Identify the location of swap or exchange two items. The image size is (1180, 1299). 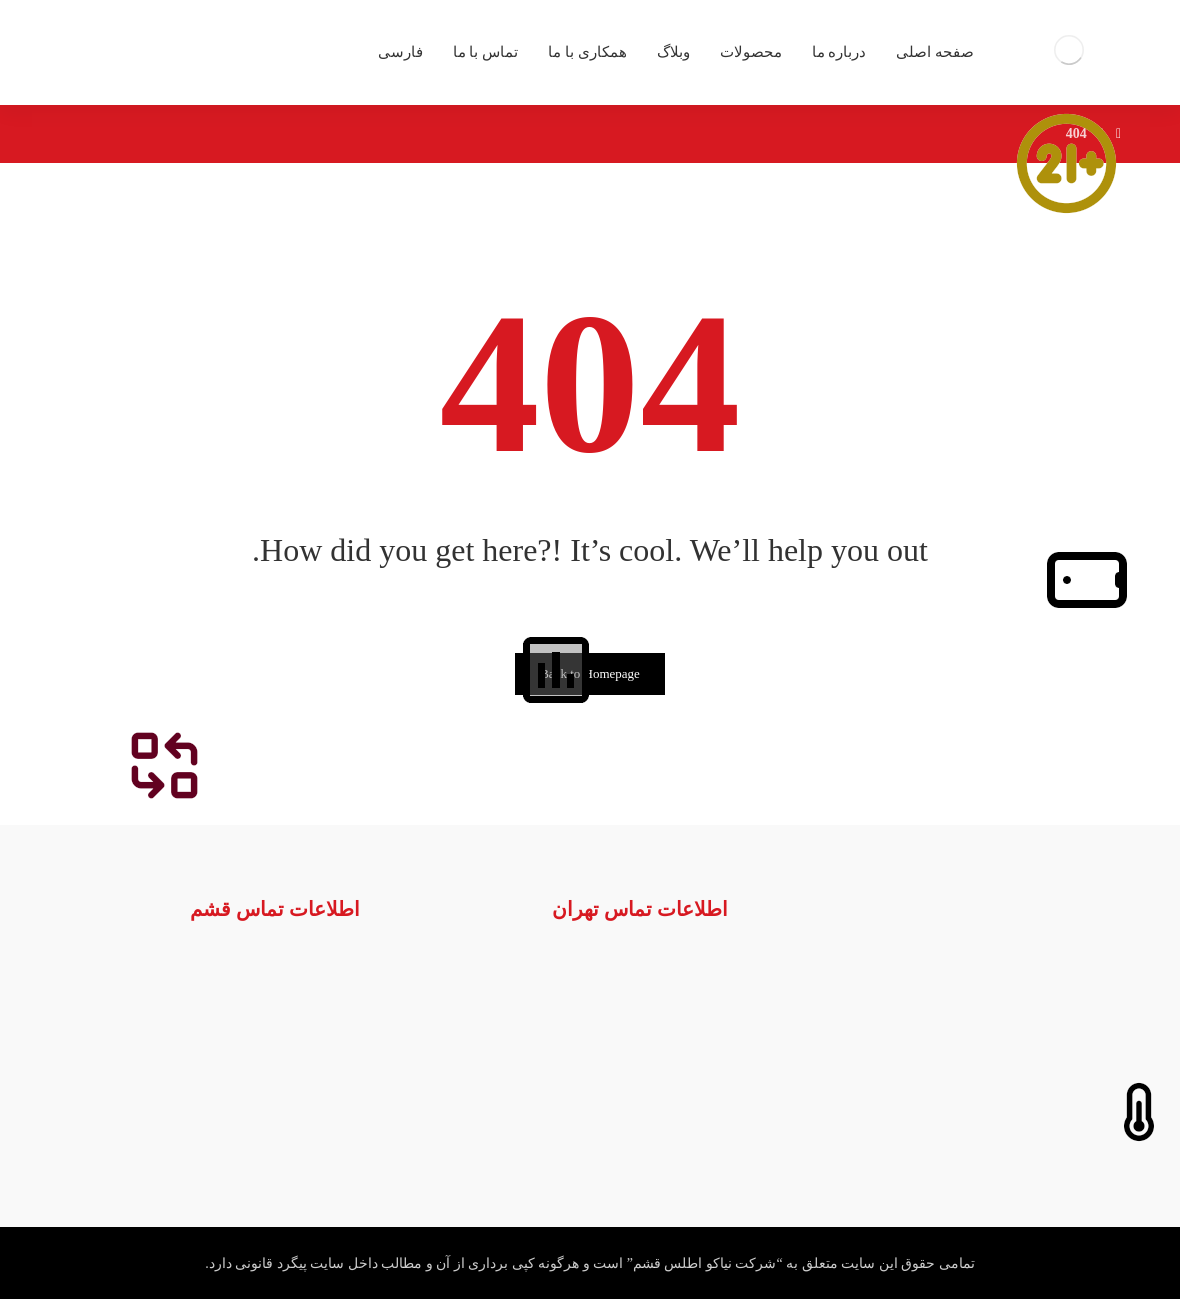
(164, 765).